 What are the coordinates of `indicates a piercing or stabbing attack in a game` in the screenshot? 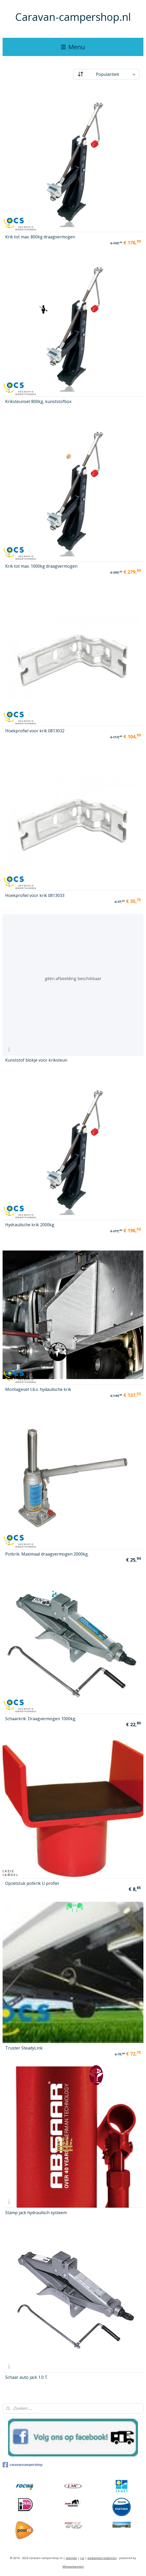 It's located at (43, 309).